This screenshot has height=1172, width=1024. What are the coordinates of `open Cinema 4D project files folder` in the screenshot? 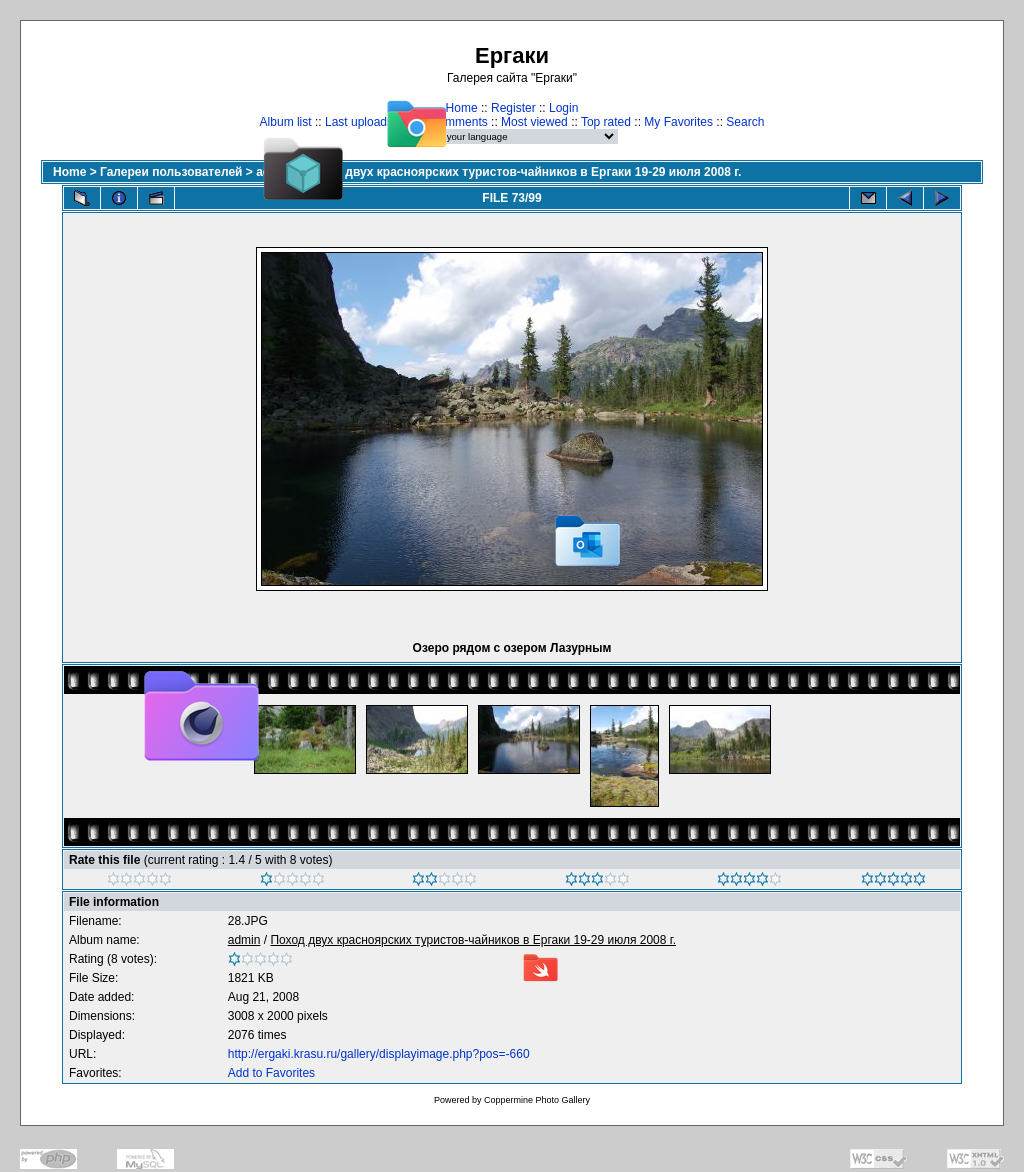 It's located at (201, 719).